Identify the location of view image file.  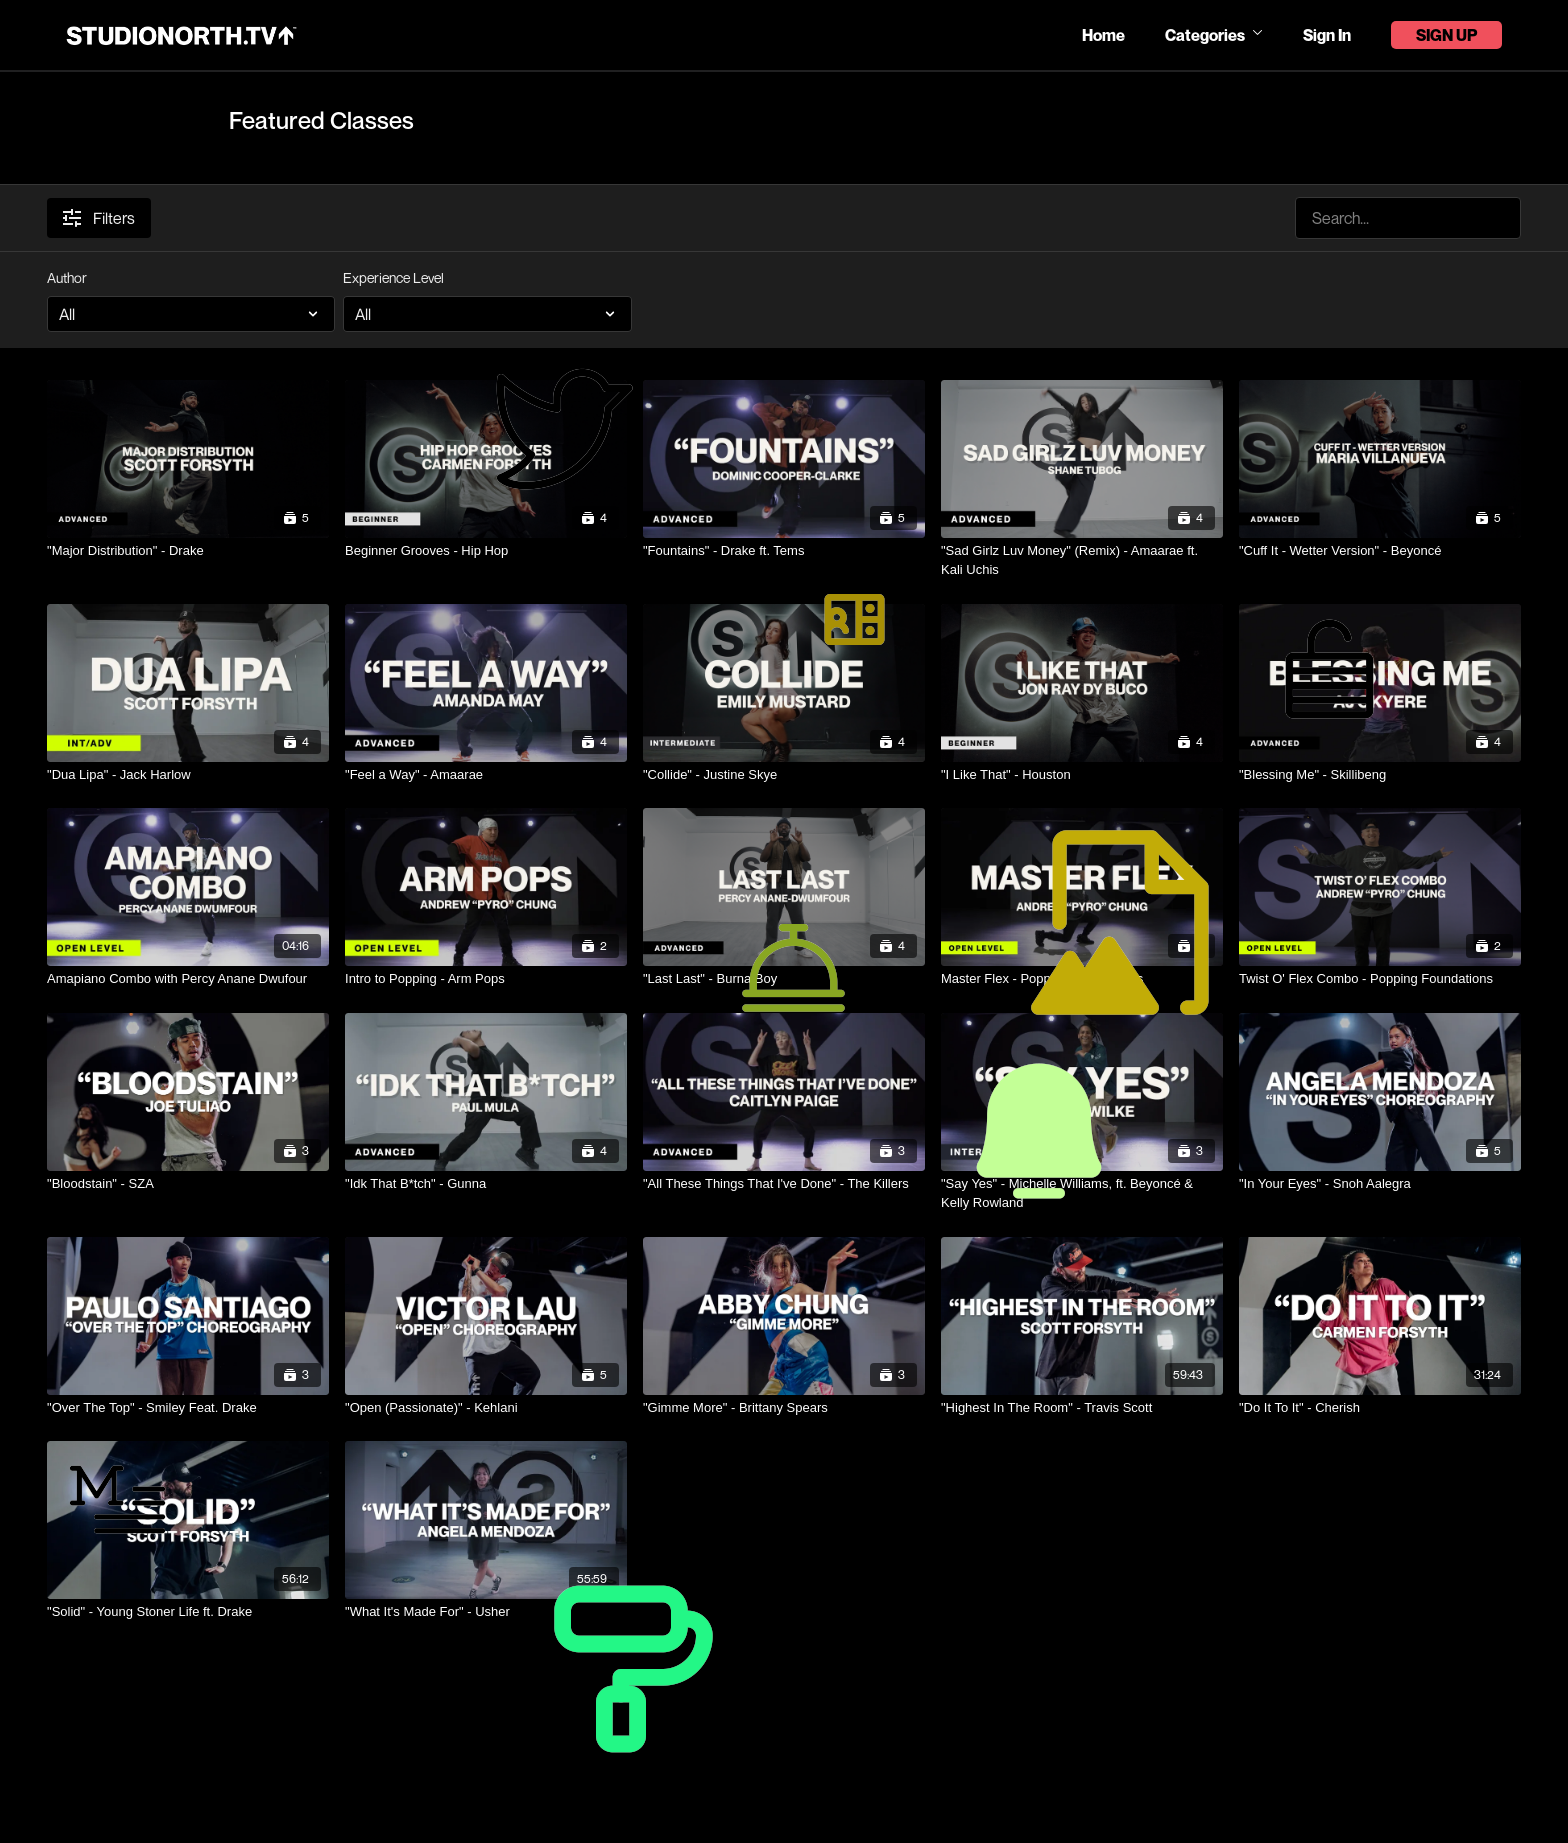
(1130, 922).